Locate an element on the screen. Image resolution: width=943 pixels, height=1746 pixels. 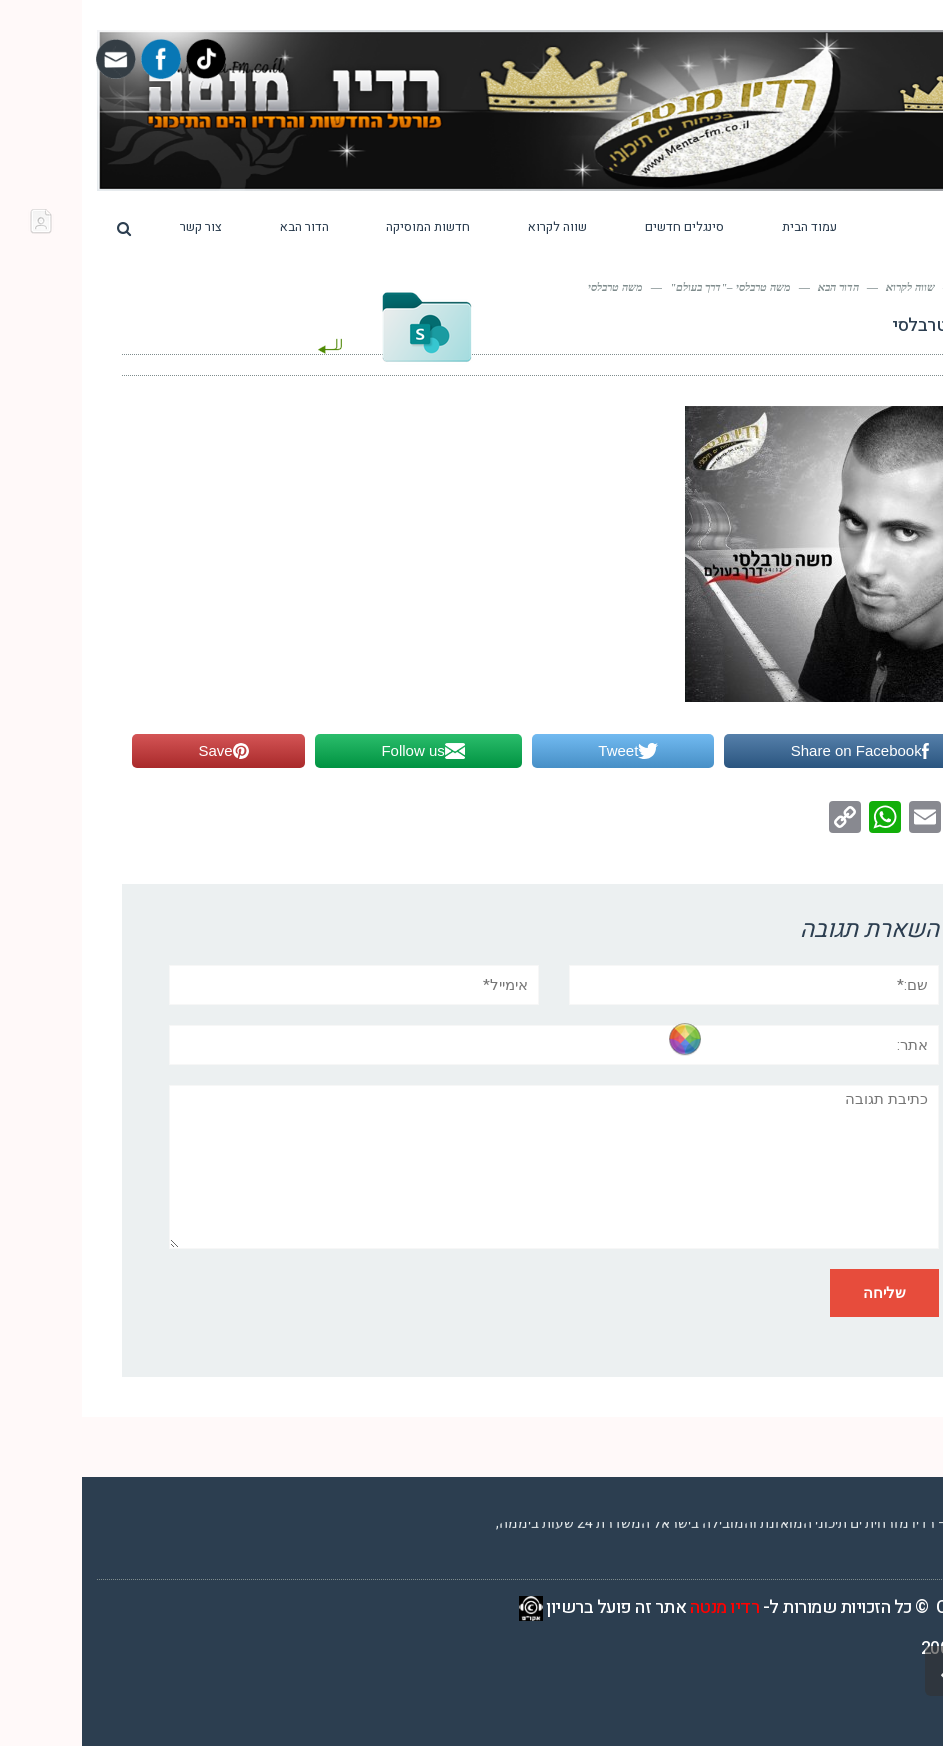
credits or attribution file is located at coordinates (41, 221).